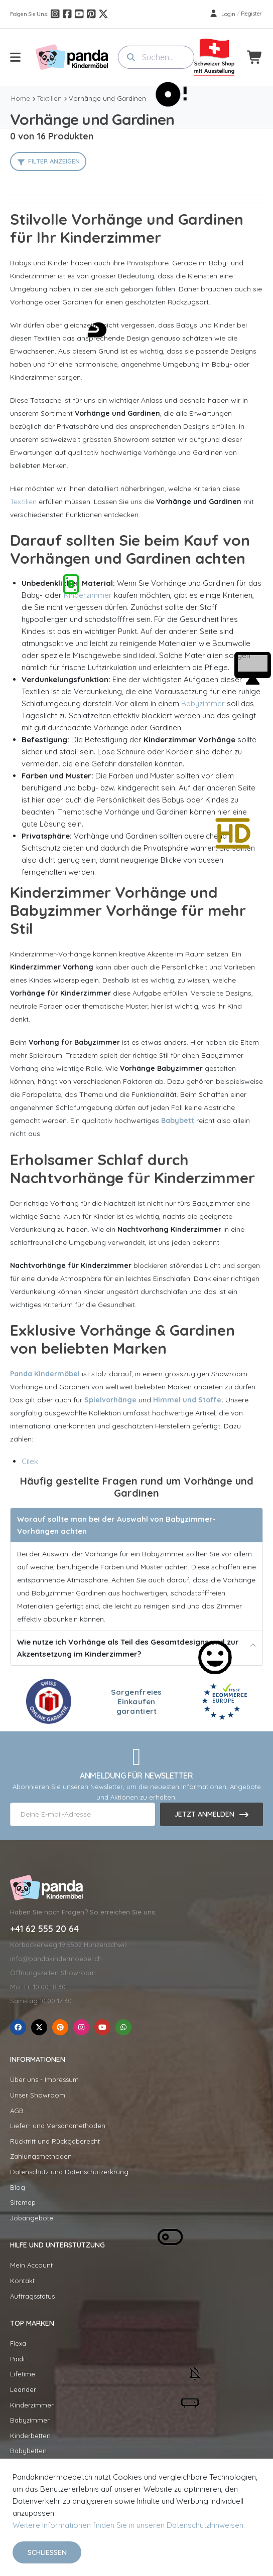 The height and width of the screenshot is (2576, 273). What do you see at coordinates (252, 668) in the screenshot?
I see `switch to desktop view` at bounding box center [252, 668].